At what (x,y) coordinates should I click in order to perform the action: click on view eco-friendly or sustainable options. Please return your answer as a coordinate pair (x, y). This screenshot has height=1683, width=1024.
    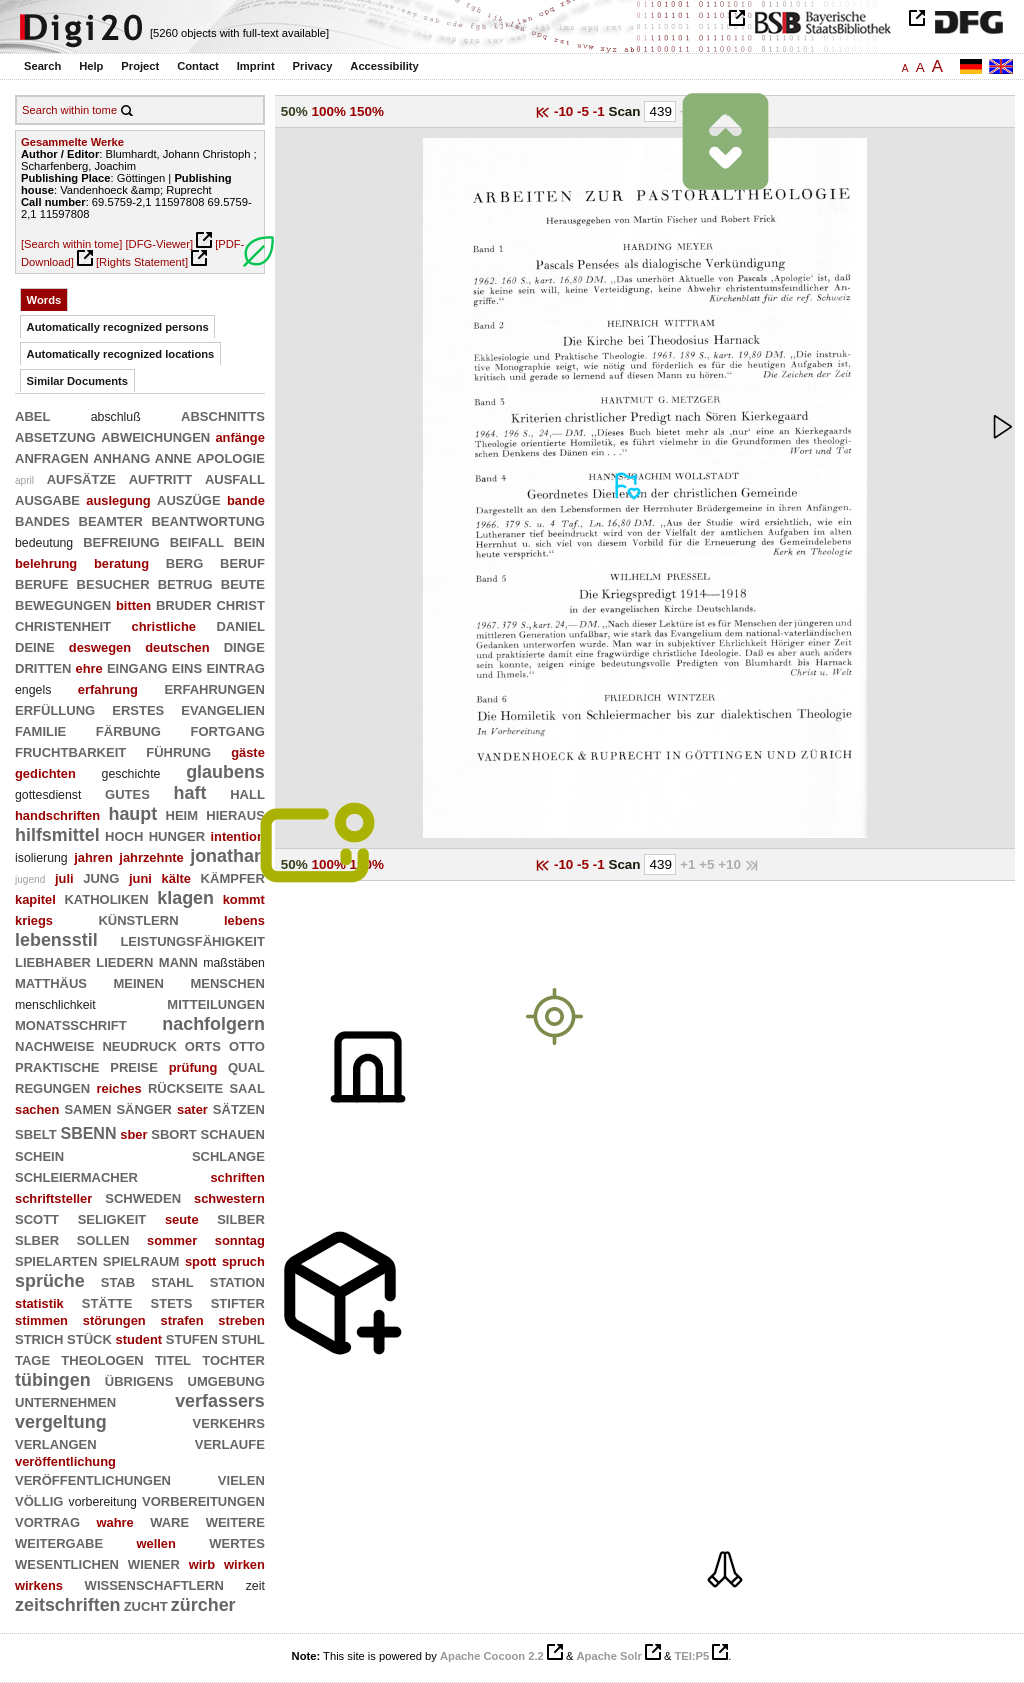
    Looking at the image, I should click on (258, 251).